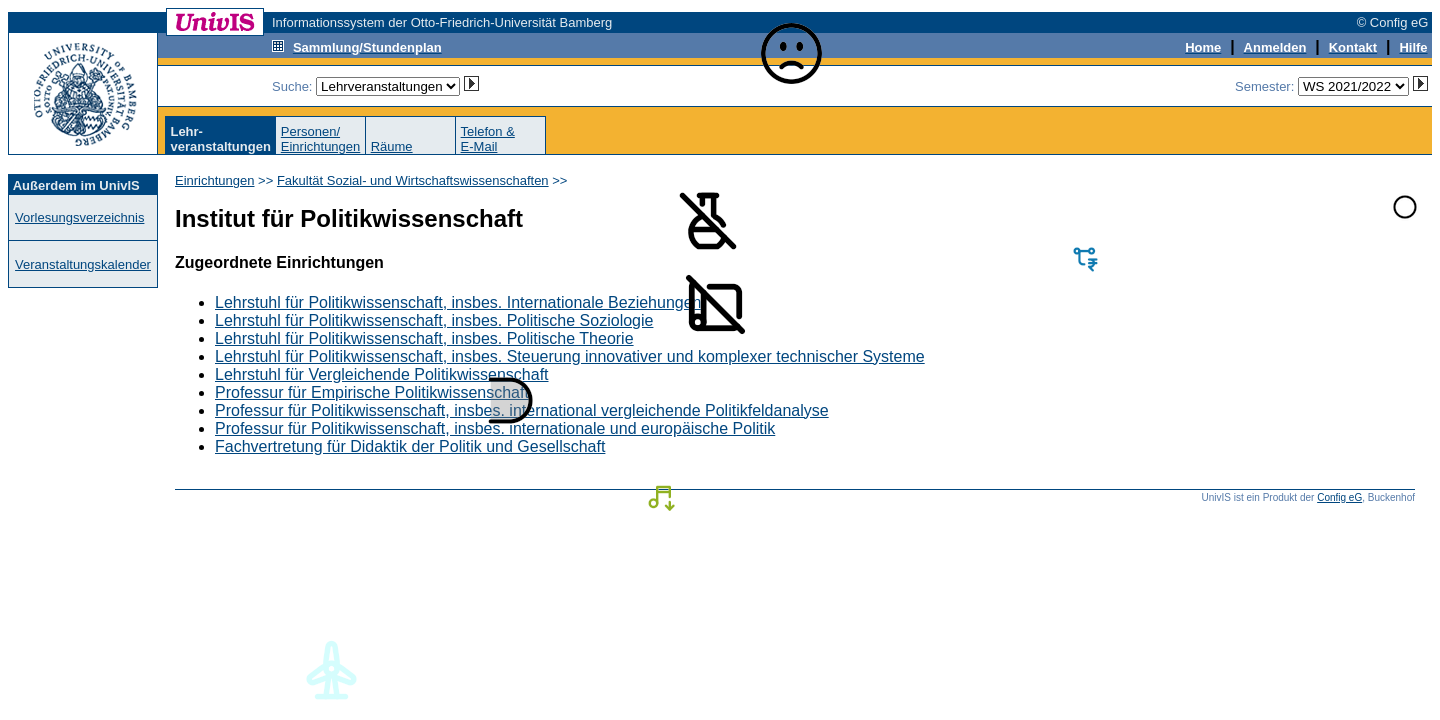 This screenshot has height=720, width=1440. Describe the element at coordinates (1405, 207) in the screenshot. I see `unselected radio button option` at that location.